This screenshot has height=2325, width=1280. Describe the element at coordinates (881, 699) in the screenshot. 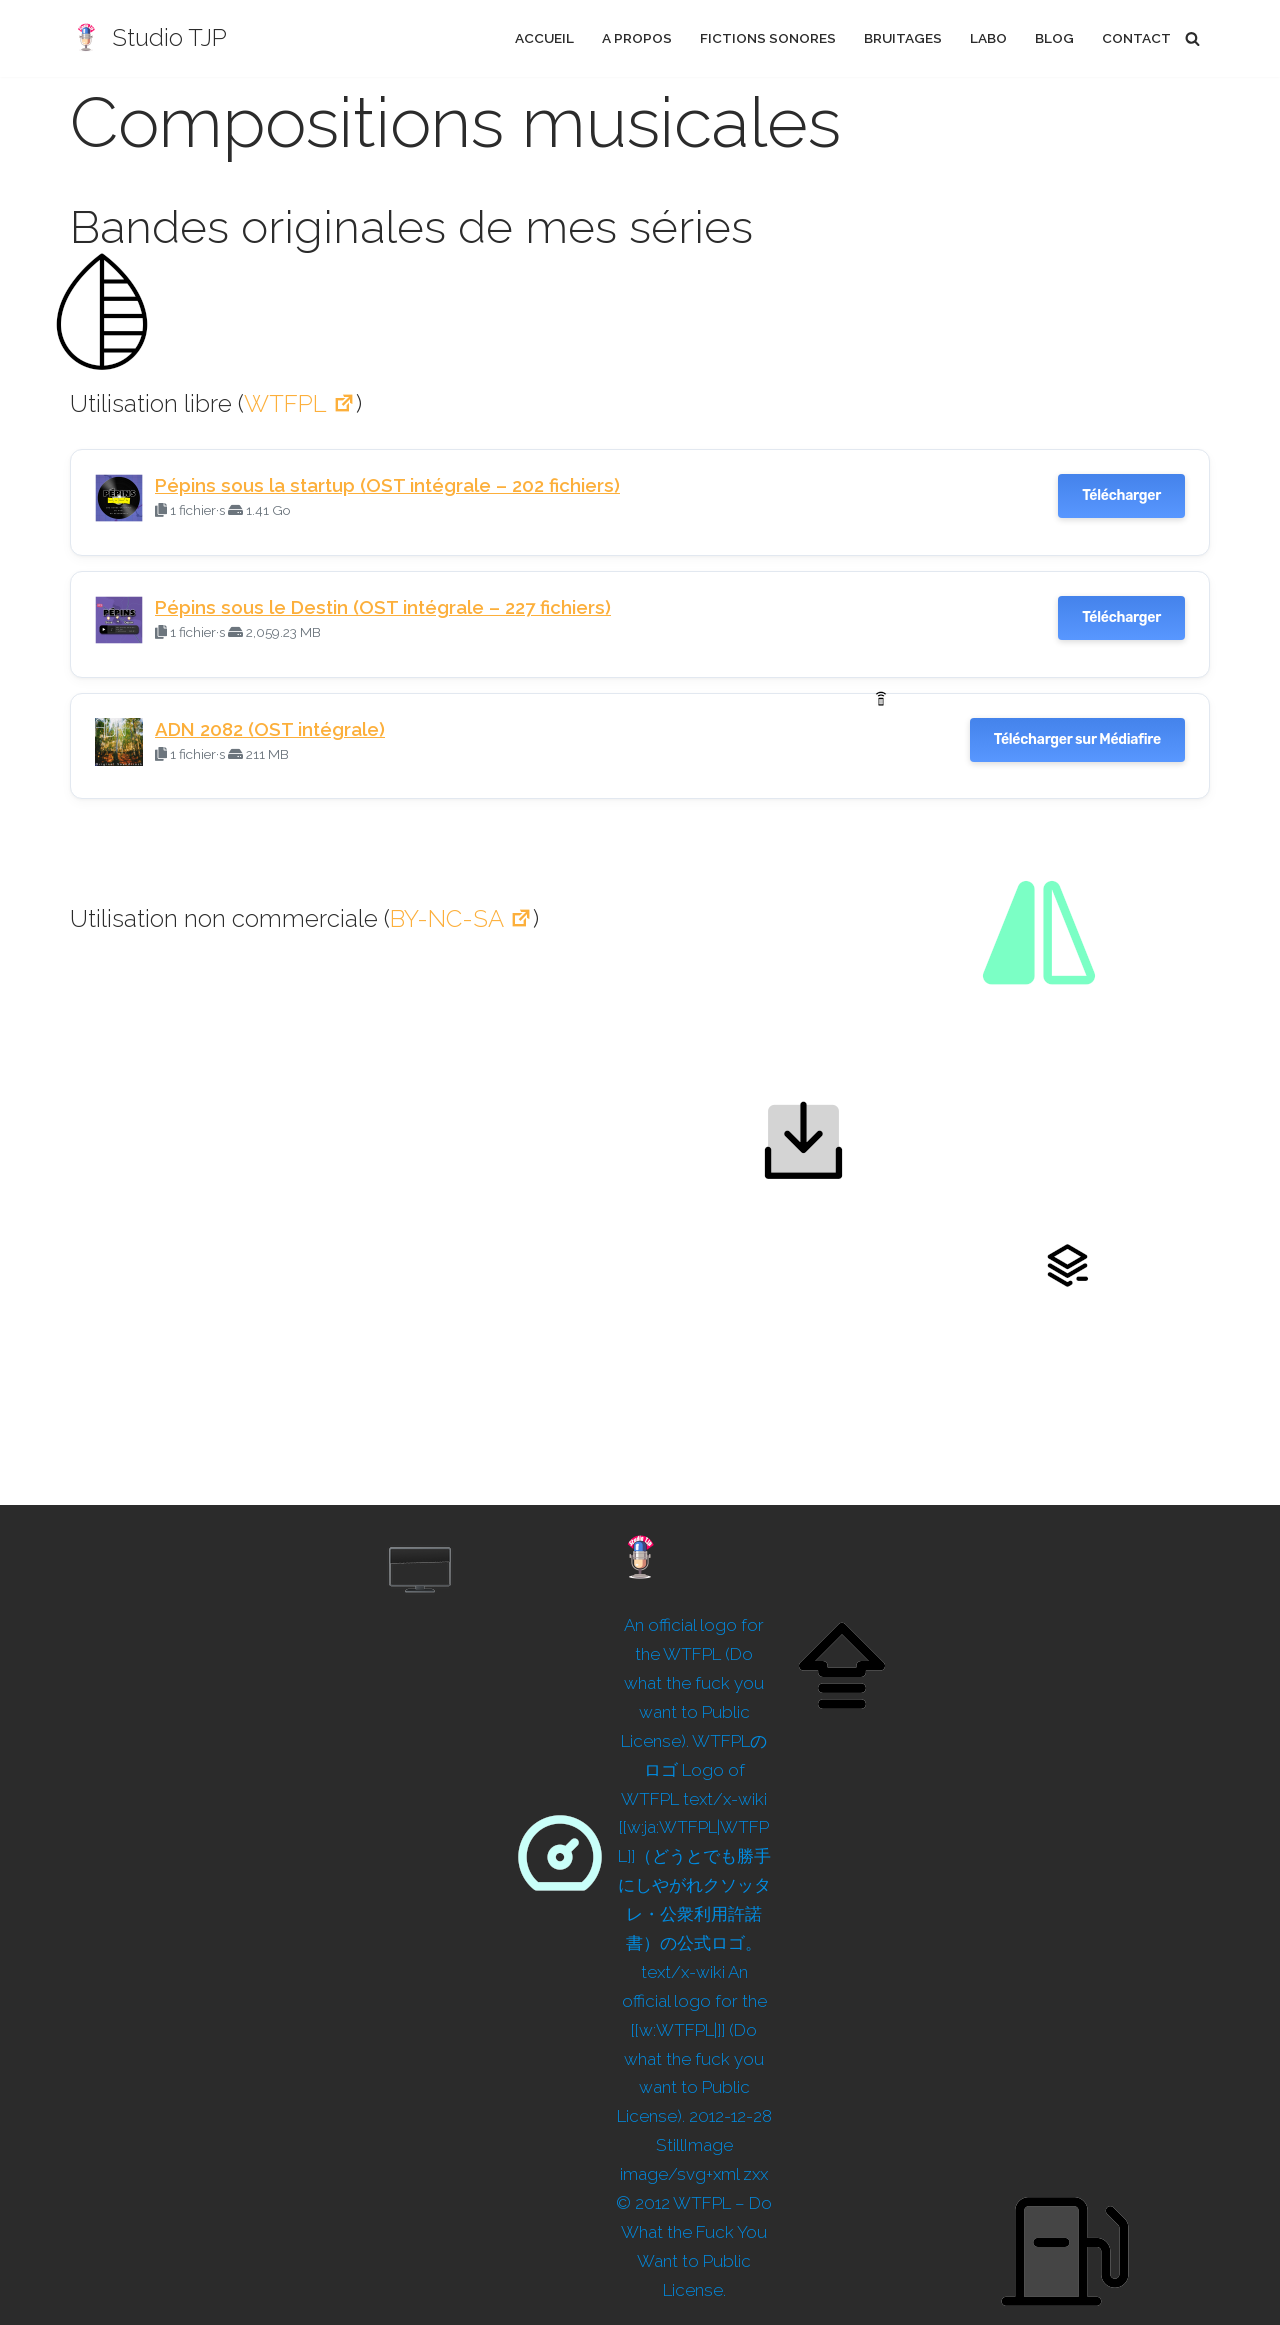

I see `enable speakerphone during a call` at that location.